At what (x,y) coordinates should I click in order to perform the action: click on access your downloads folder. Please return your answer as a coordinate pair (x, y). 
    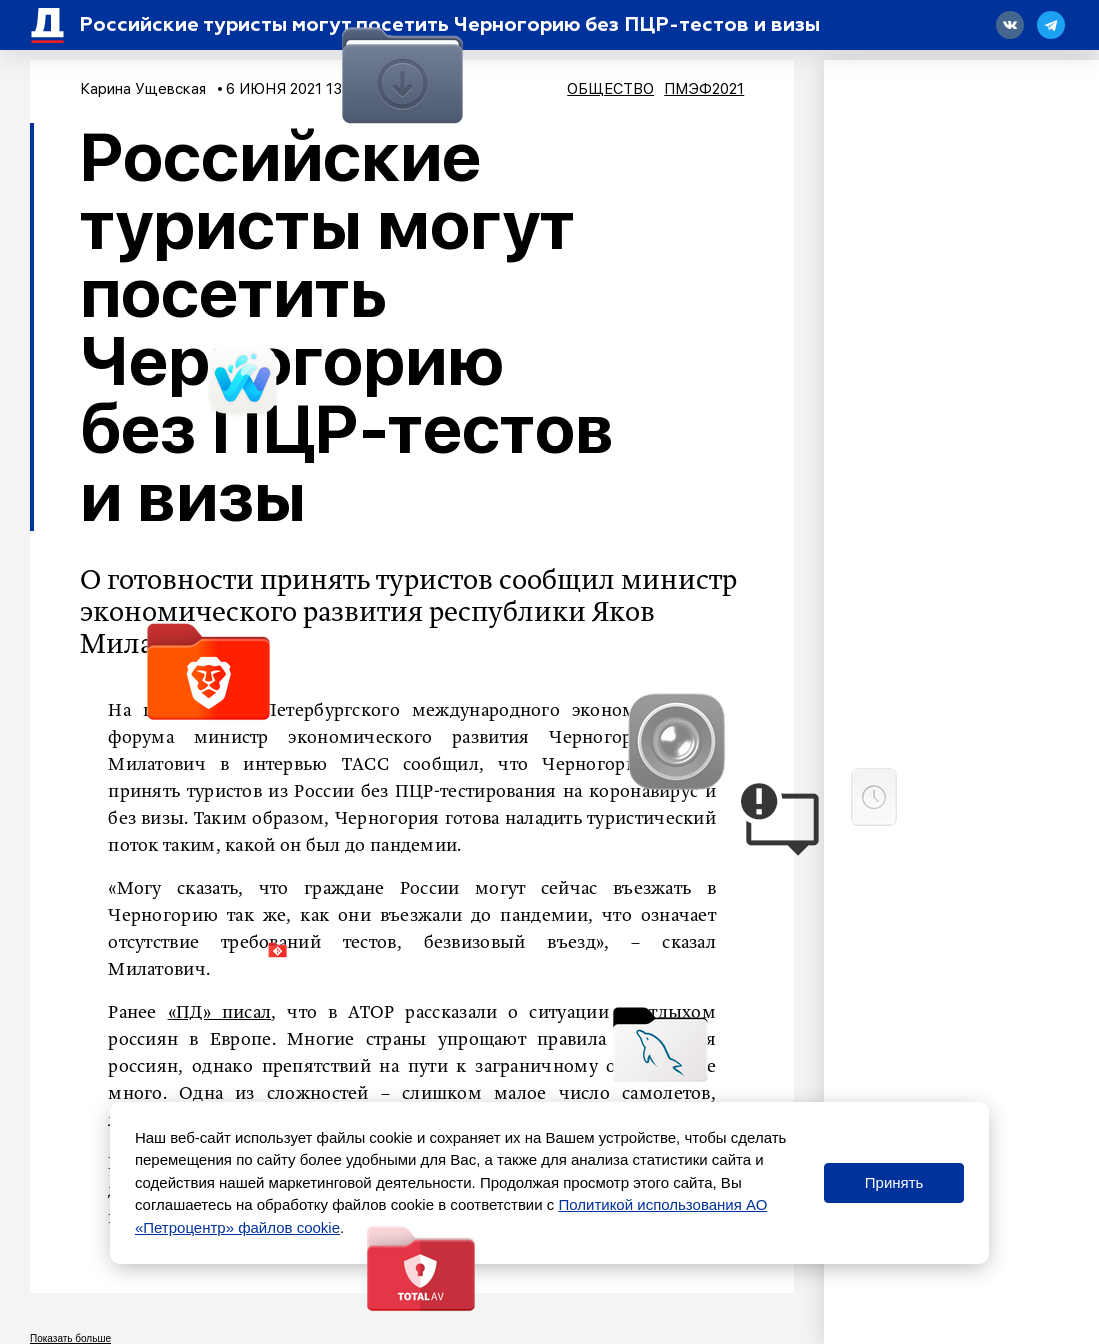
    Looking at the image, I should click on (402, 75).